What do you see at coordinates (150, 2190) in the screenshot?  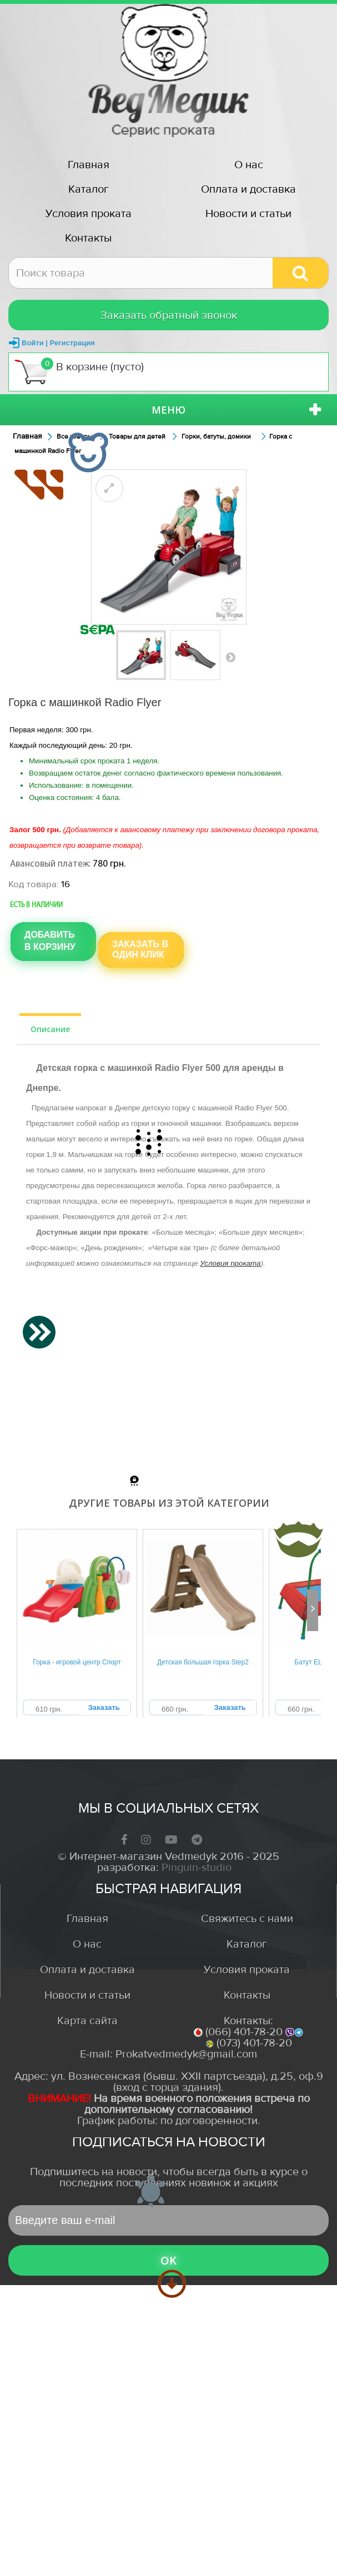 I see `go to the Galaxus website or app` at bounding box center [150, 2190].